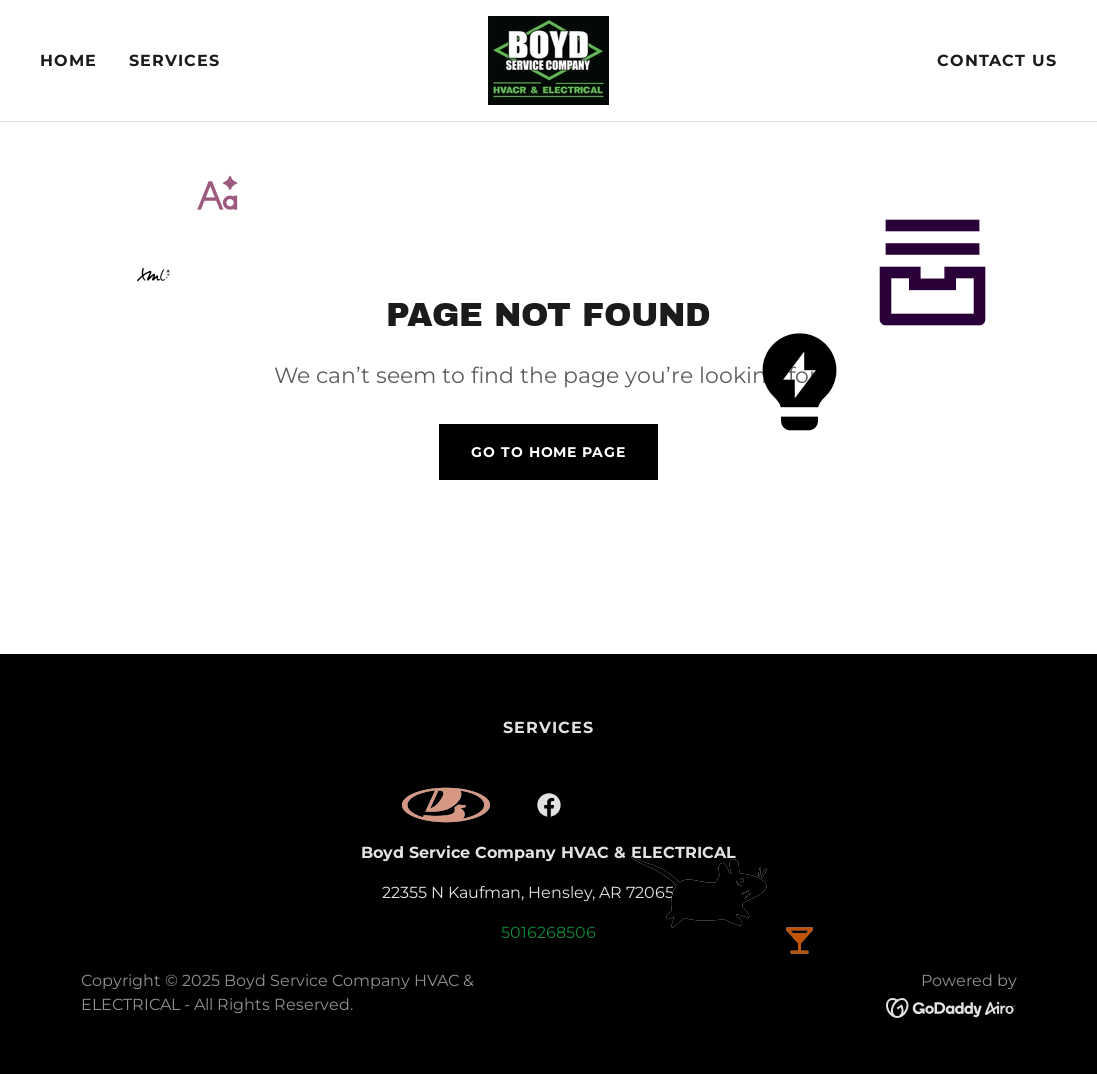  I want to click on adjust text size with AI assistance, so click(217, 195).